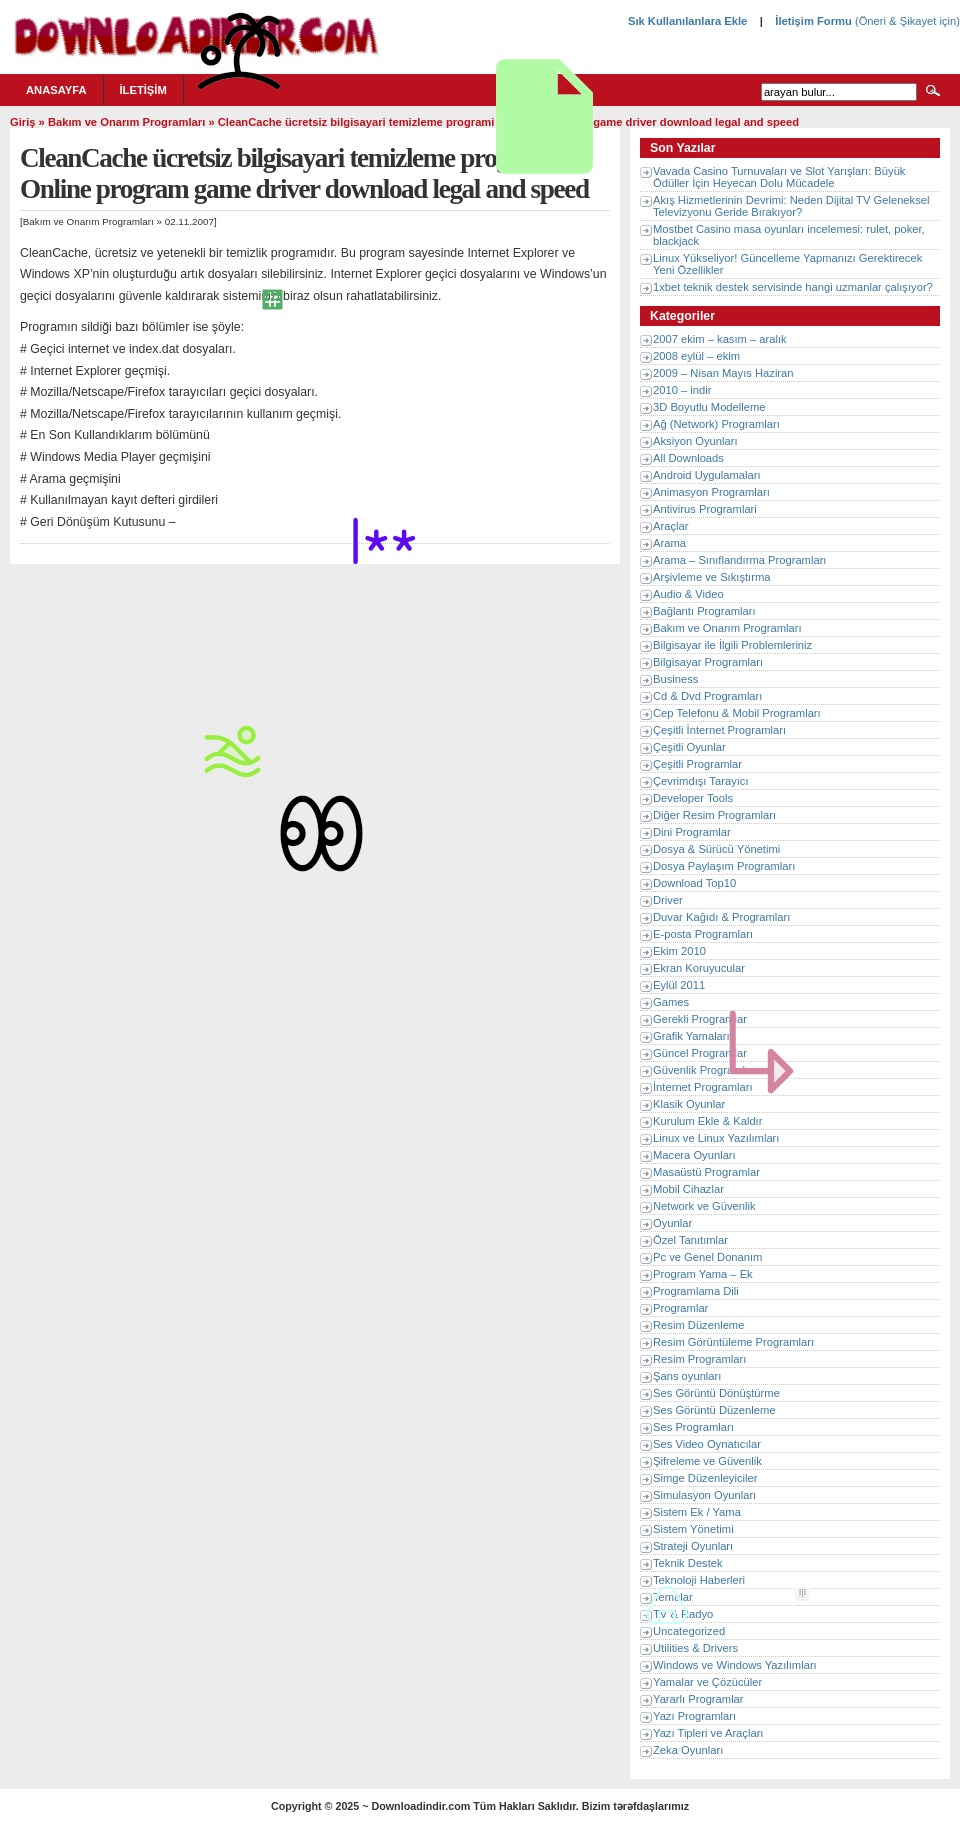  I want to click on indicates swimming pool or aquatic facilities nearby, so click(232, 751).